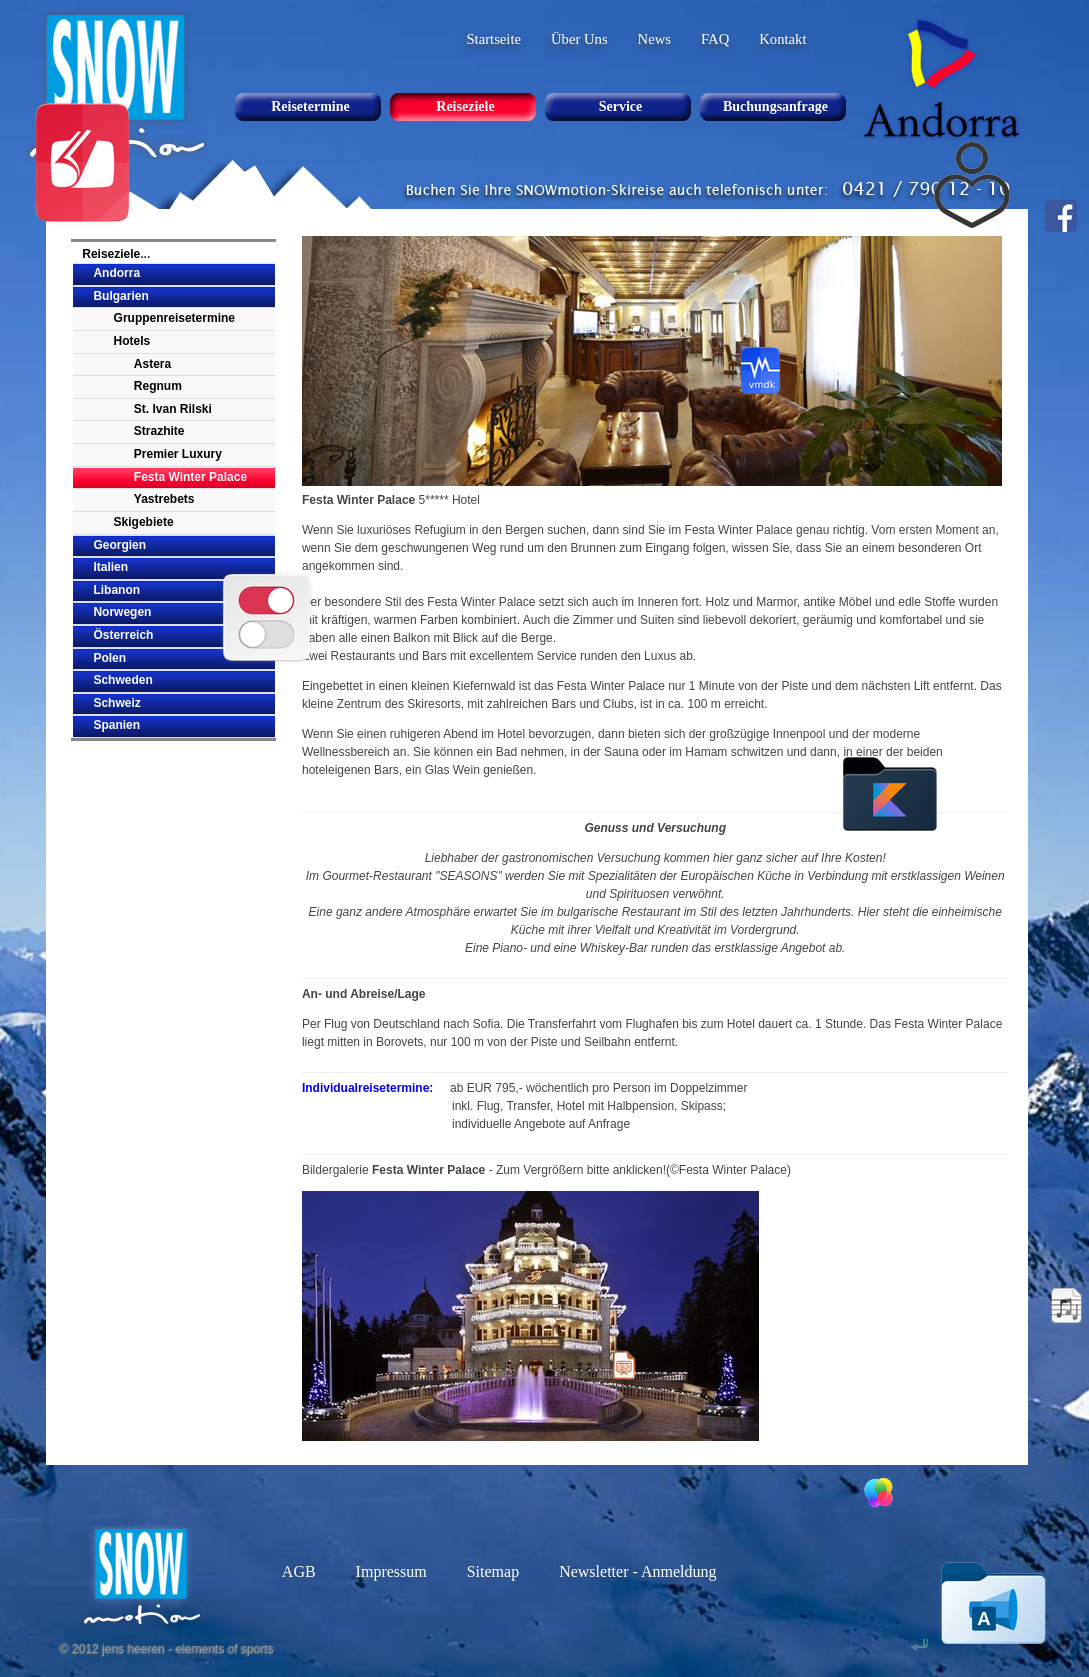 The height and width of the screenshot is (1677, 1089). Describe the element at coordinates (878, 1492) in the screenshot. I see `access game center account settings` at that location.